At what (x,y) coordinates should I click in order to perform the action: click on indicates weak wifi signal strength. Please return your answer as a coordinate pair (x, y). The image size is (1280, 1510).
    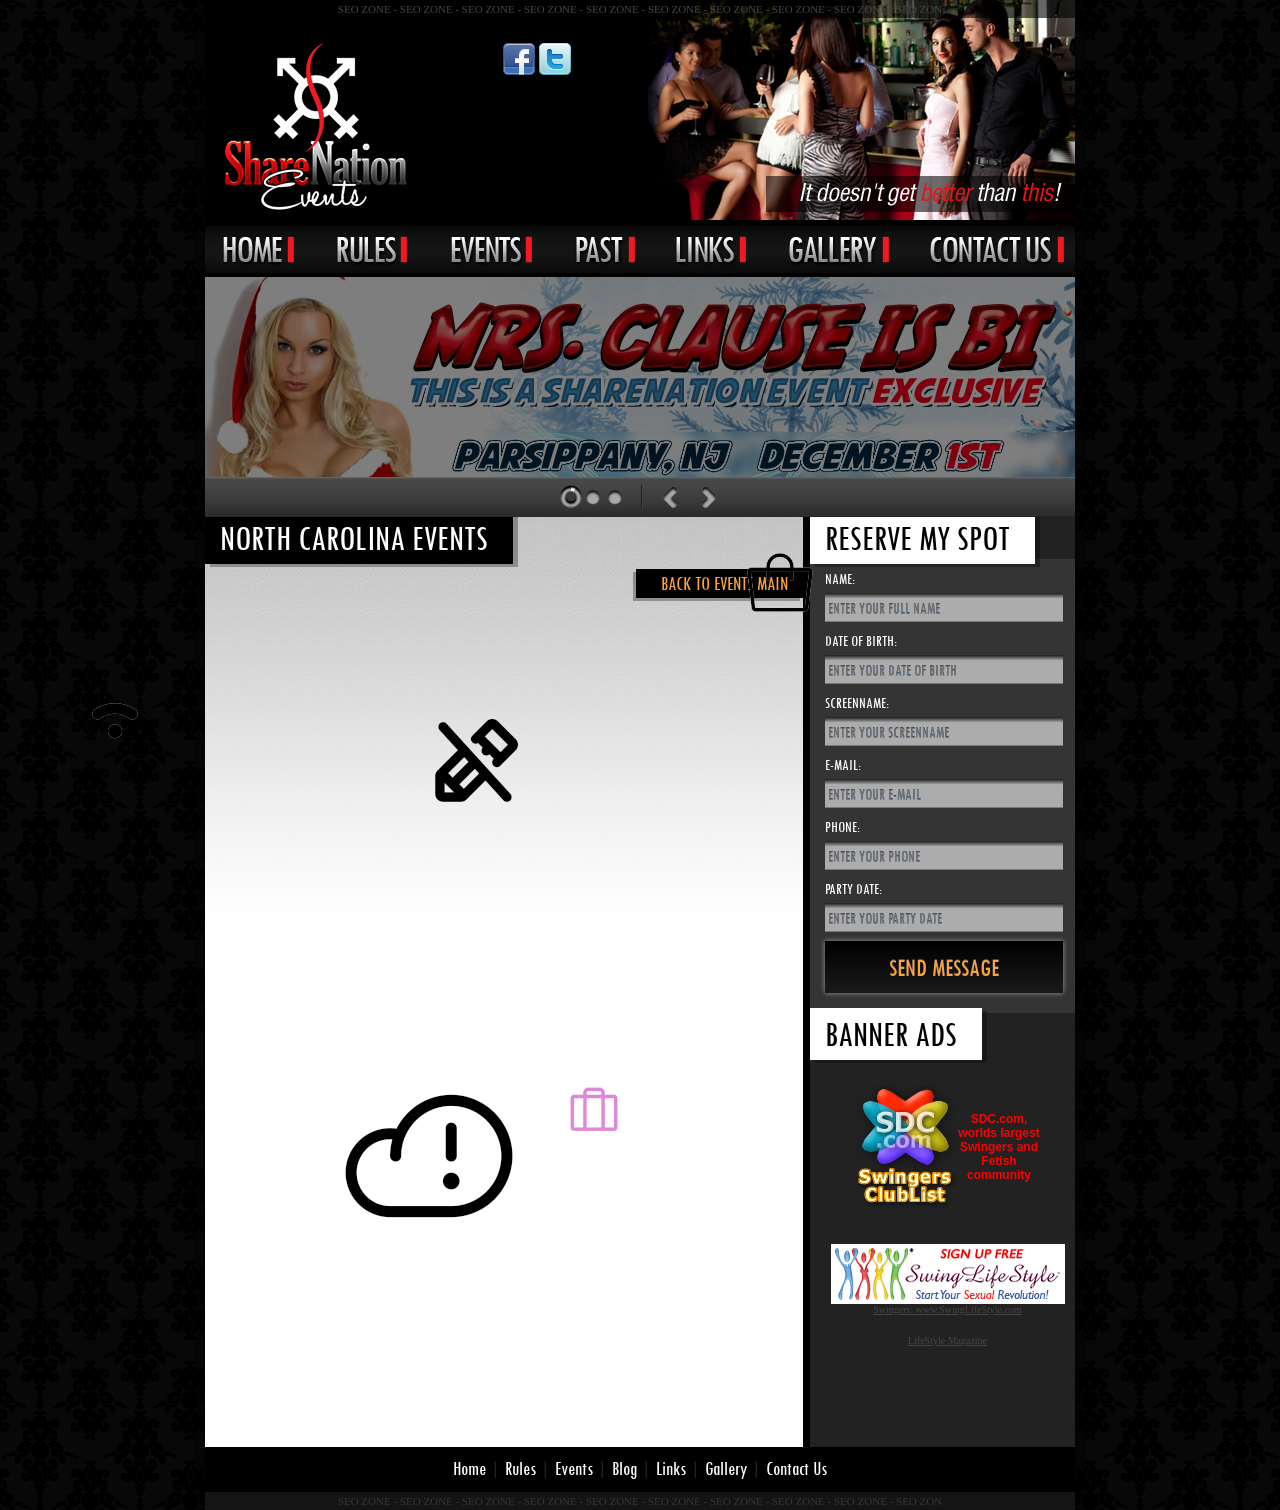
    Looking at the image, I should click on (115, 698).